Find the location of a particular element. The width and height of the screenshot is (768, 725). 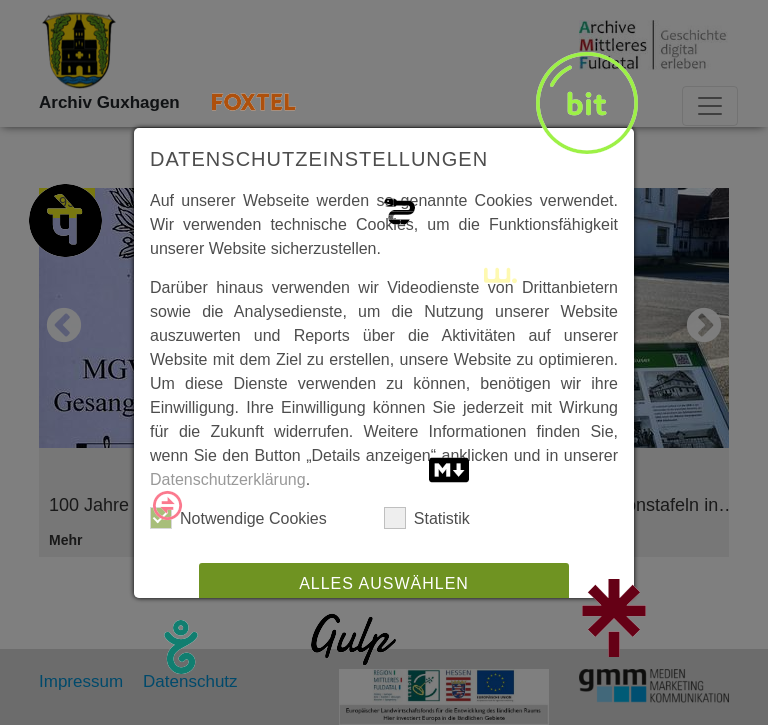

open PhonePe payment app is located at coordinates (65, 220).